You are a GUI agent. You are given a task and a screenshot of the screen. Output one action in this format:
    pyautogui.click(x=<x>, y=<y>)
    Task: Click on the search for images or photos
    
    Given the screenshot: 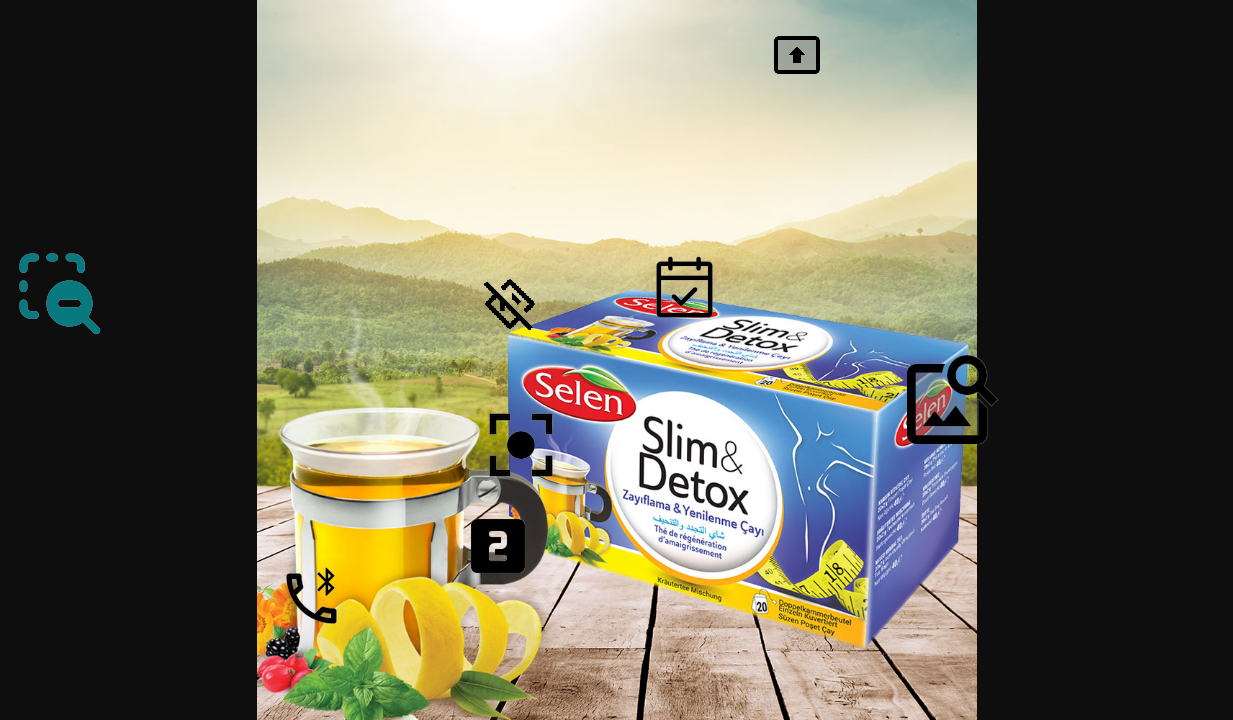 What is the action you would take?
    pyautogui.click(x=951, y=399)
    